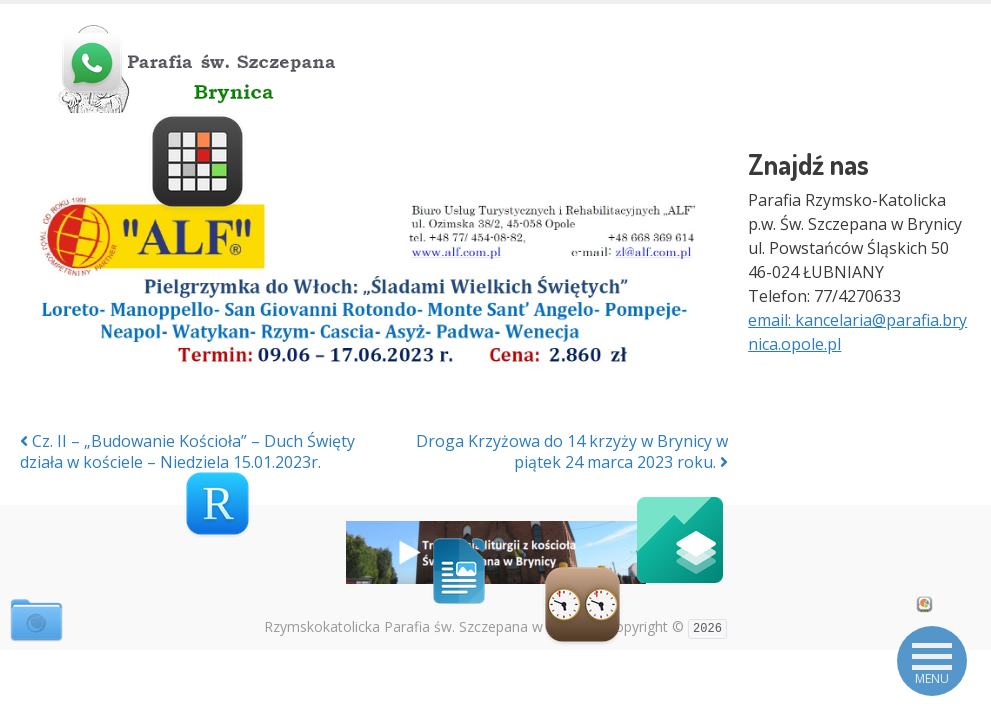  What do you see at coordinates (680, 540) in the screenshot?
I see `open workbooks app for data visualization` at bounding box center [680, 540].